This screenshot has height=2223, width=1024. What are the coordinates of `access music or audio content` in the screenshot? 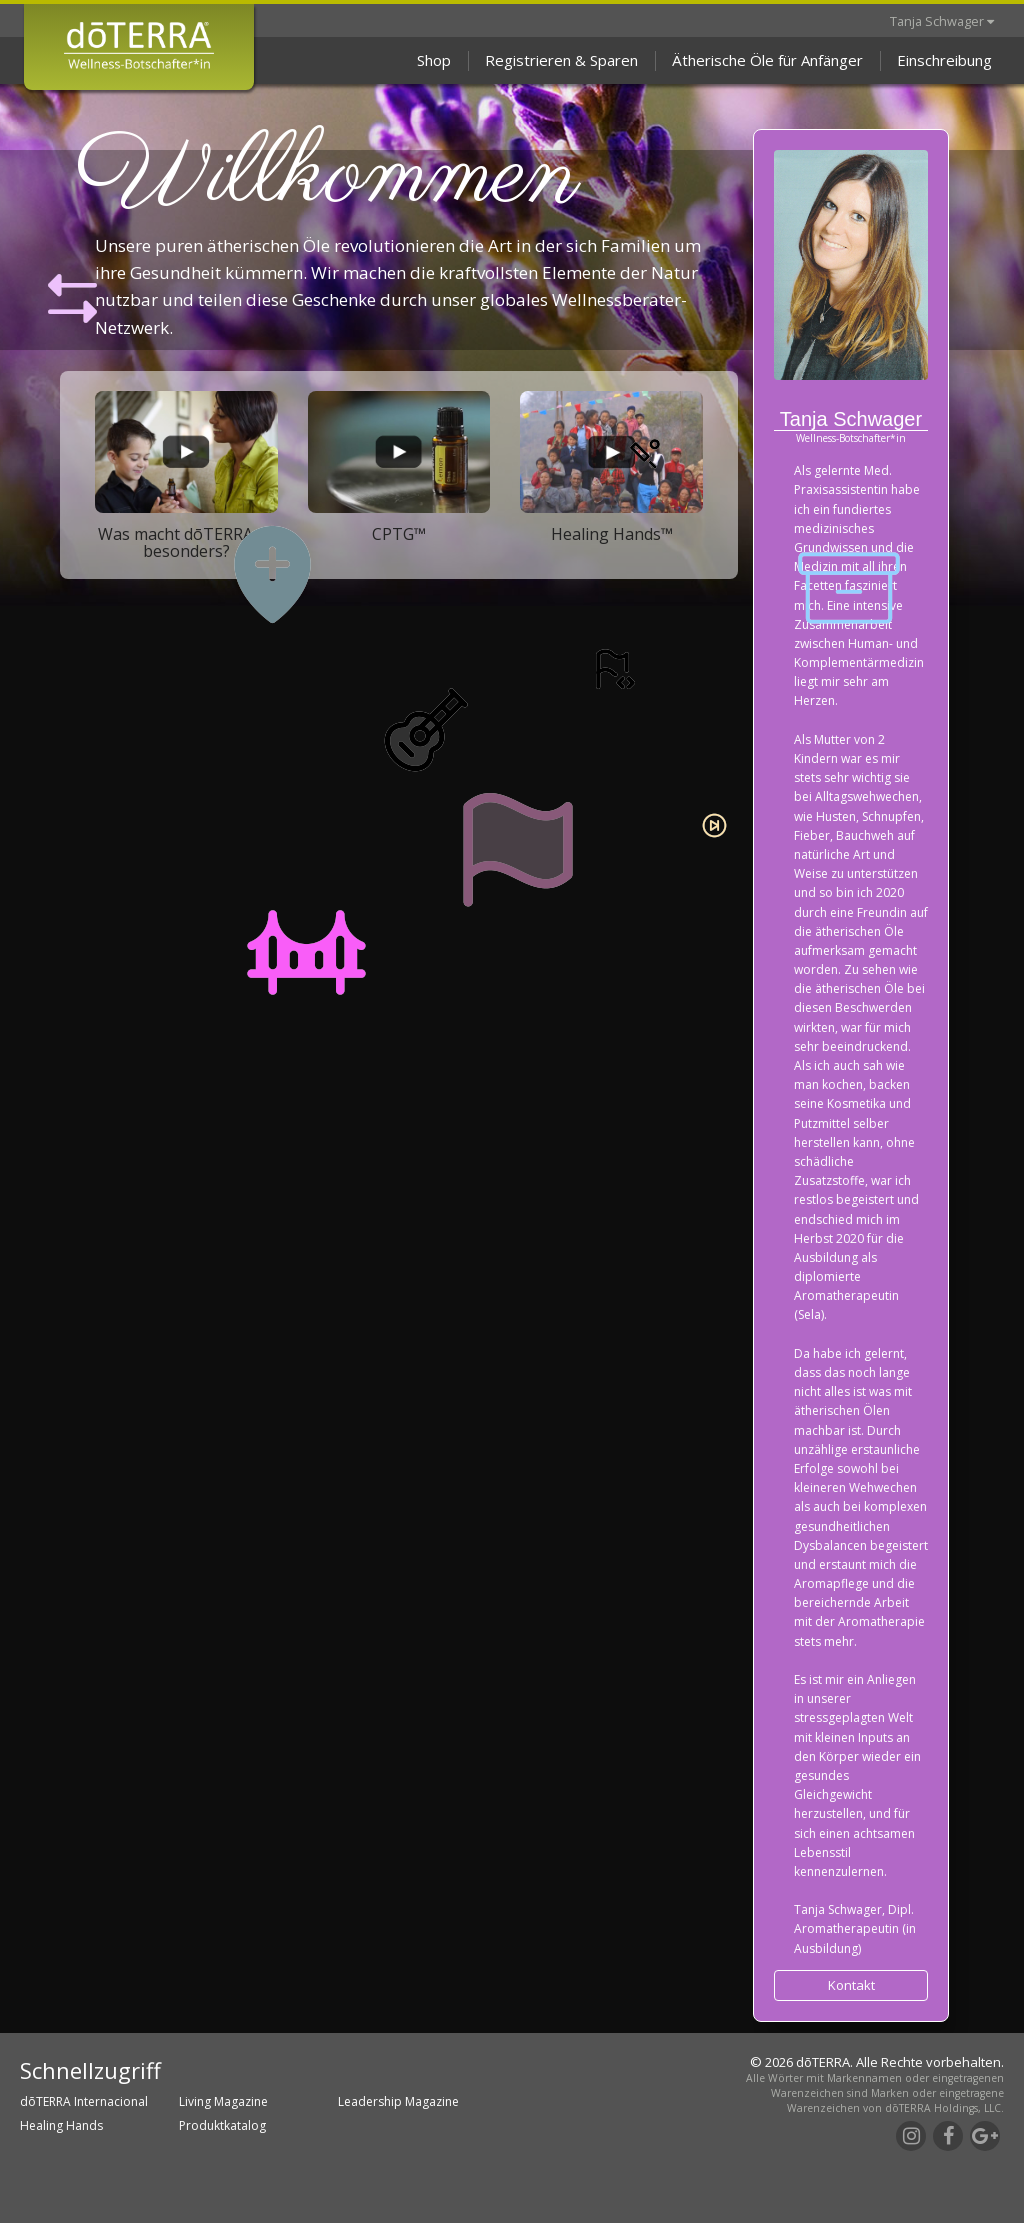 It's located at (425, 730).